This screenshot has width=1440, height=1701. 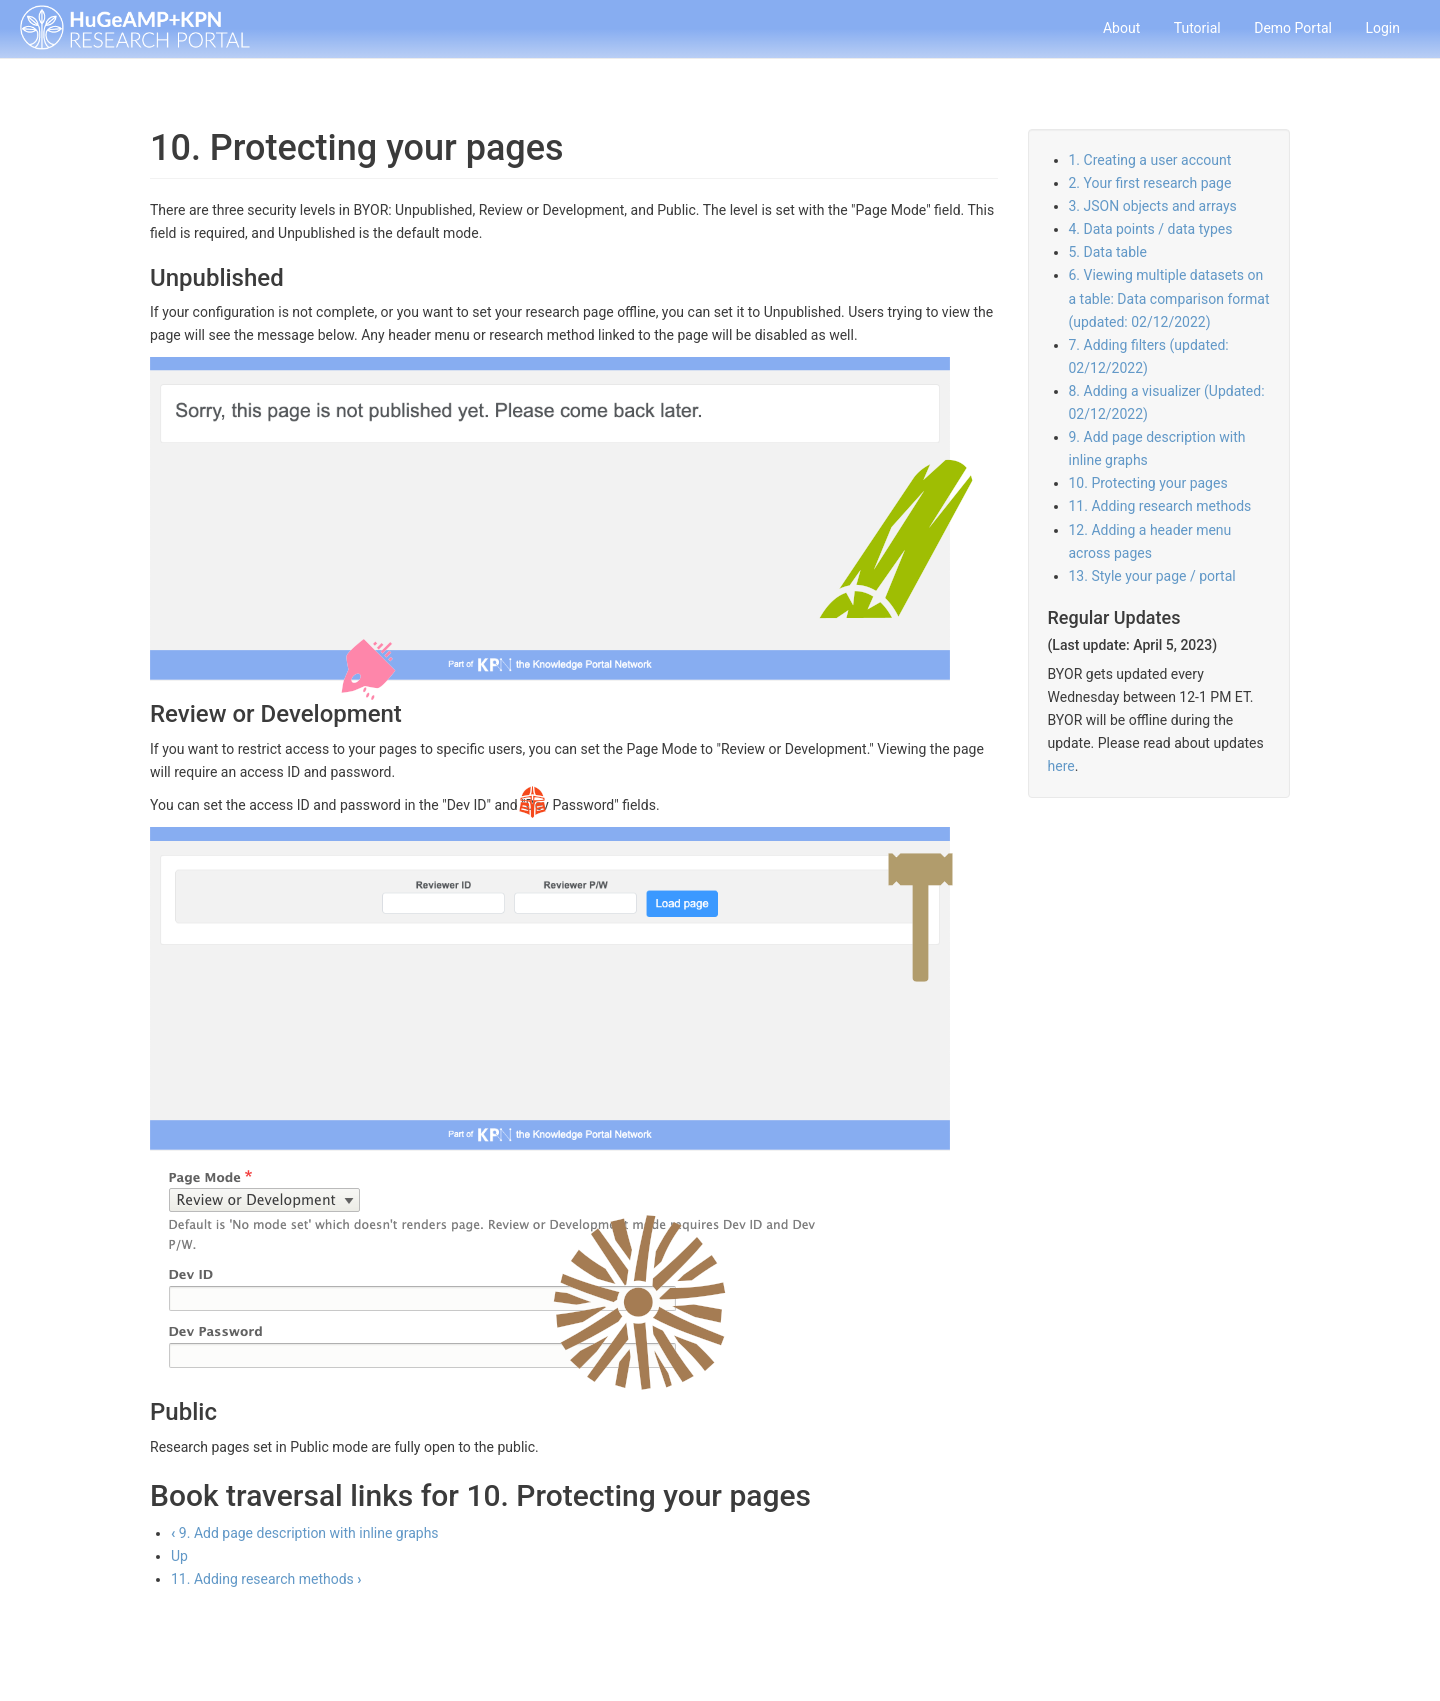 What do you see at coordinates (920, 917) in the screenshot?
I see `activate trample ability in a card game` at bounding box center [920, 917].